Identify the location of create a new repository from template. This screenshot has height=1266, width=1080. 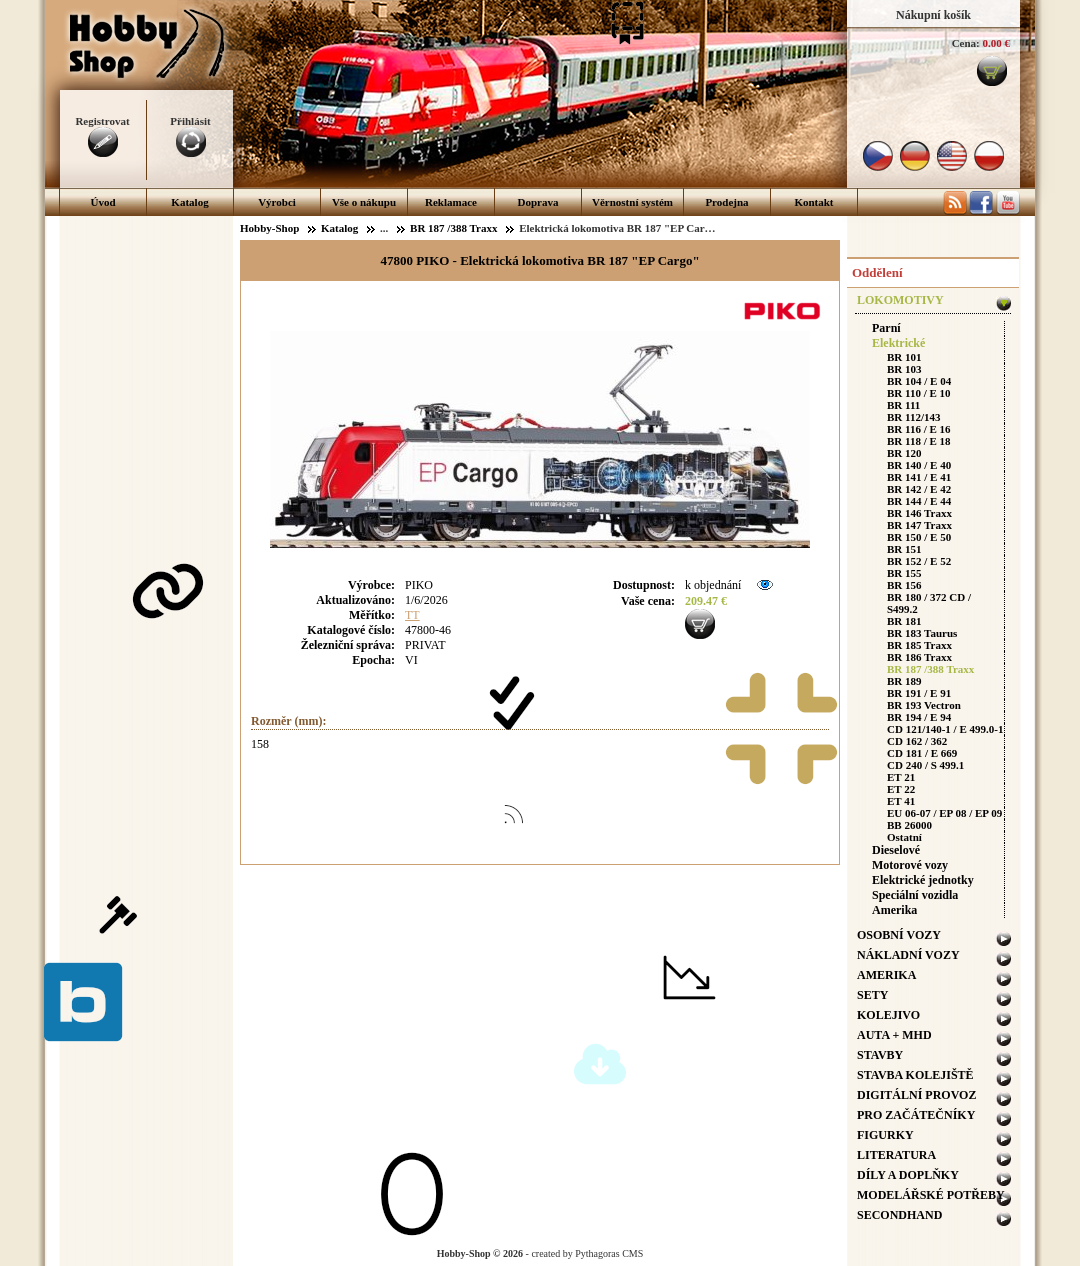
(627, 23).